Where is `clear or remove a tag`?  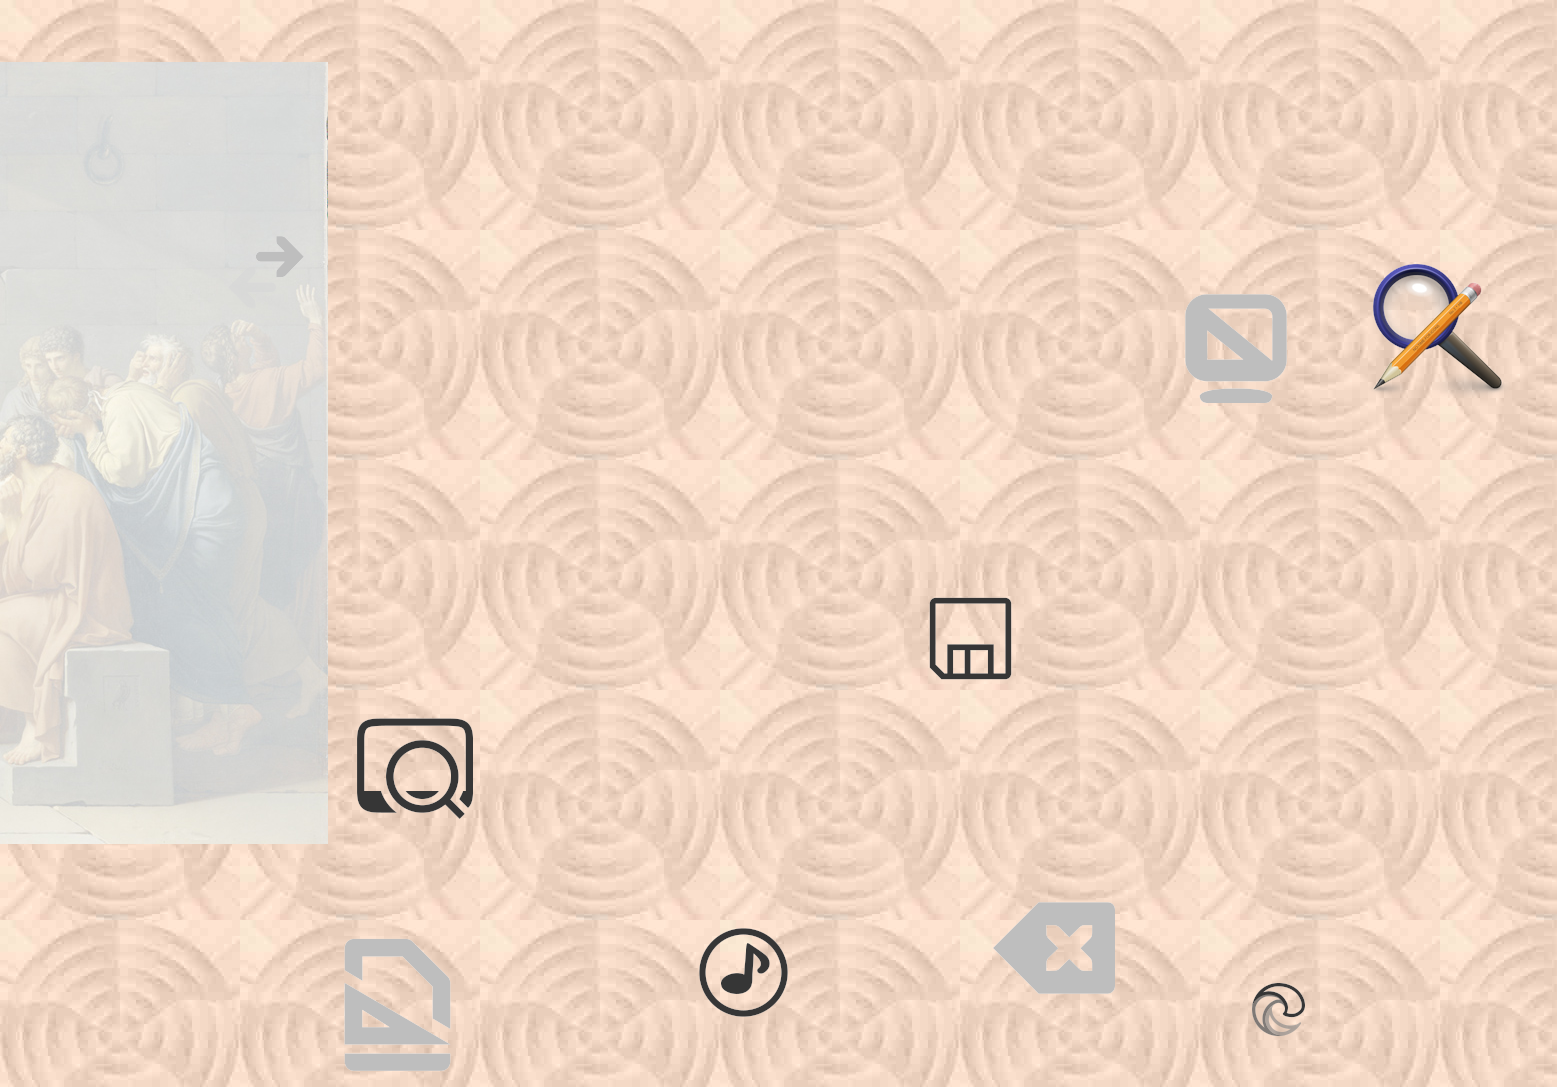 clear or remove a tag is located at coordinates (1054, 948).